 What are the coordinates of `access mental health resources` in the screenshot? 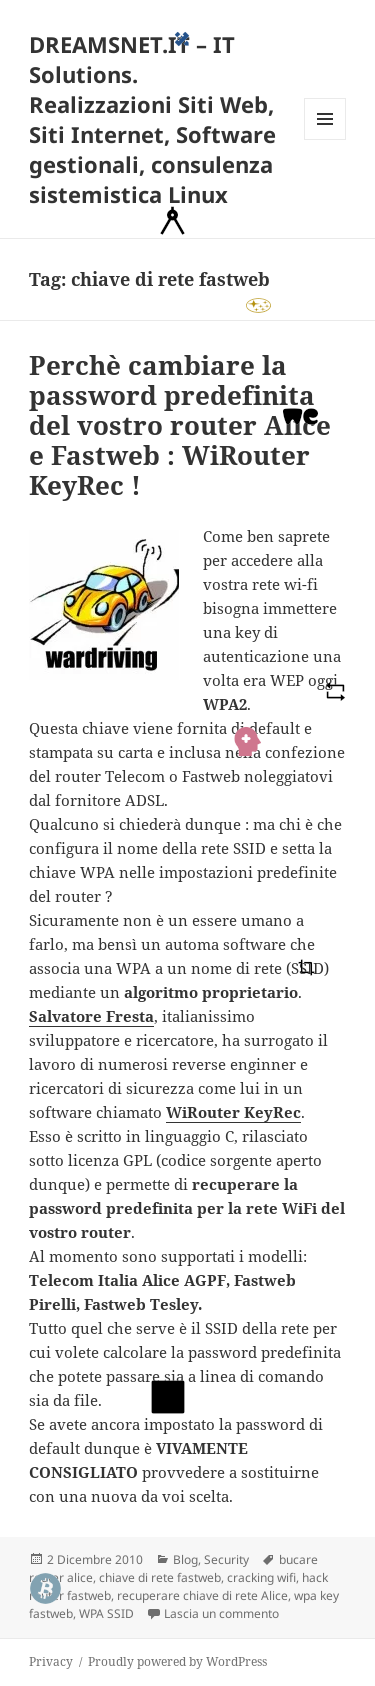 It's located at (247, 741).